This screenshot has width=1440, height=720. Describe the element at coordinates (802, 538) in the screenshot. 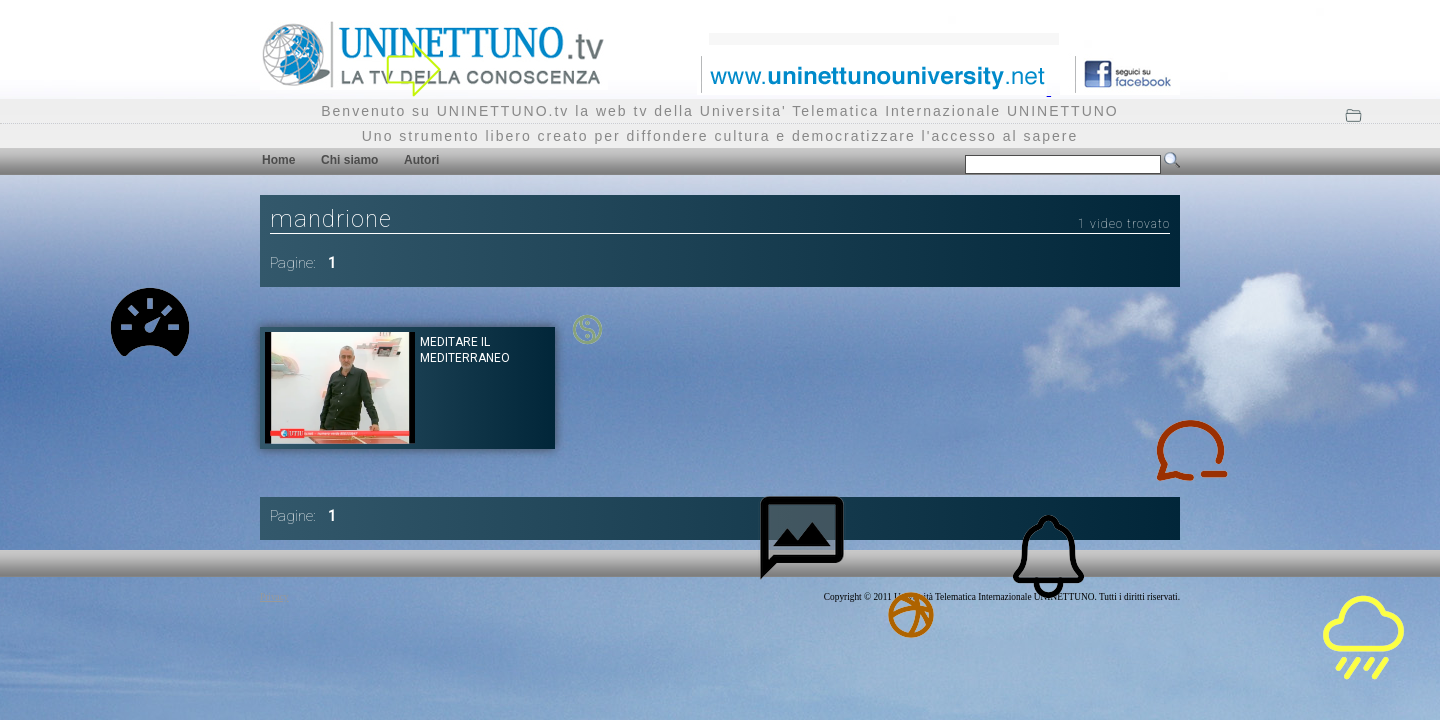

I see `send or receive a picture message (MMS)` at that location.